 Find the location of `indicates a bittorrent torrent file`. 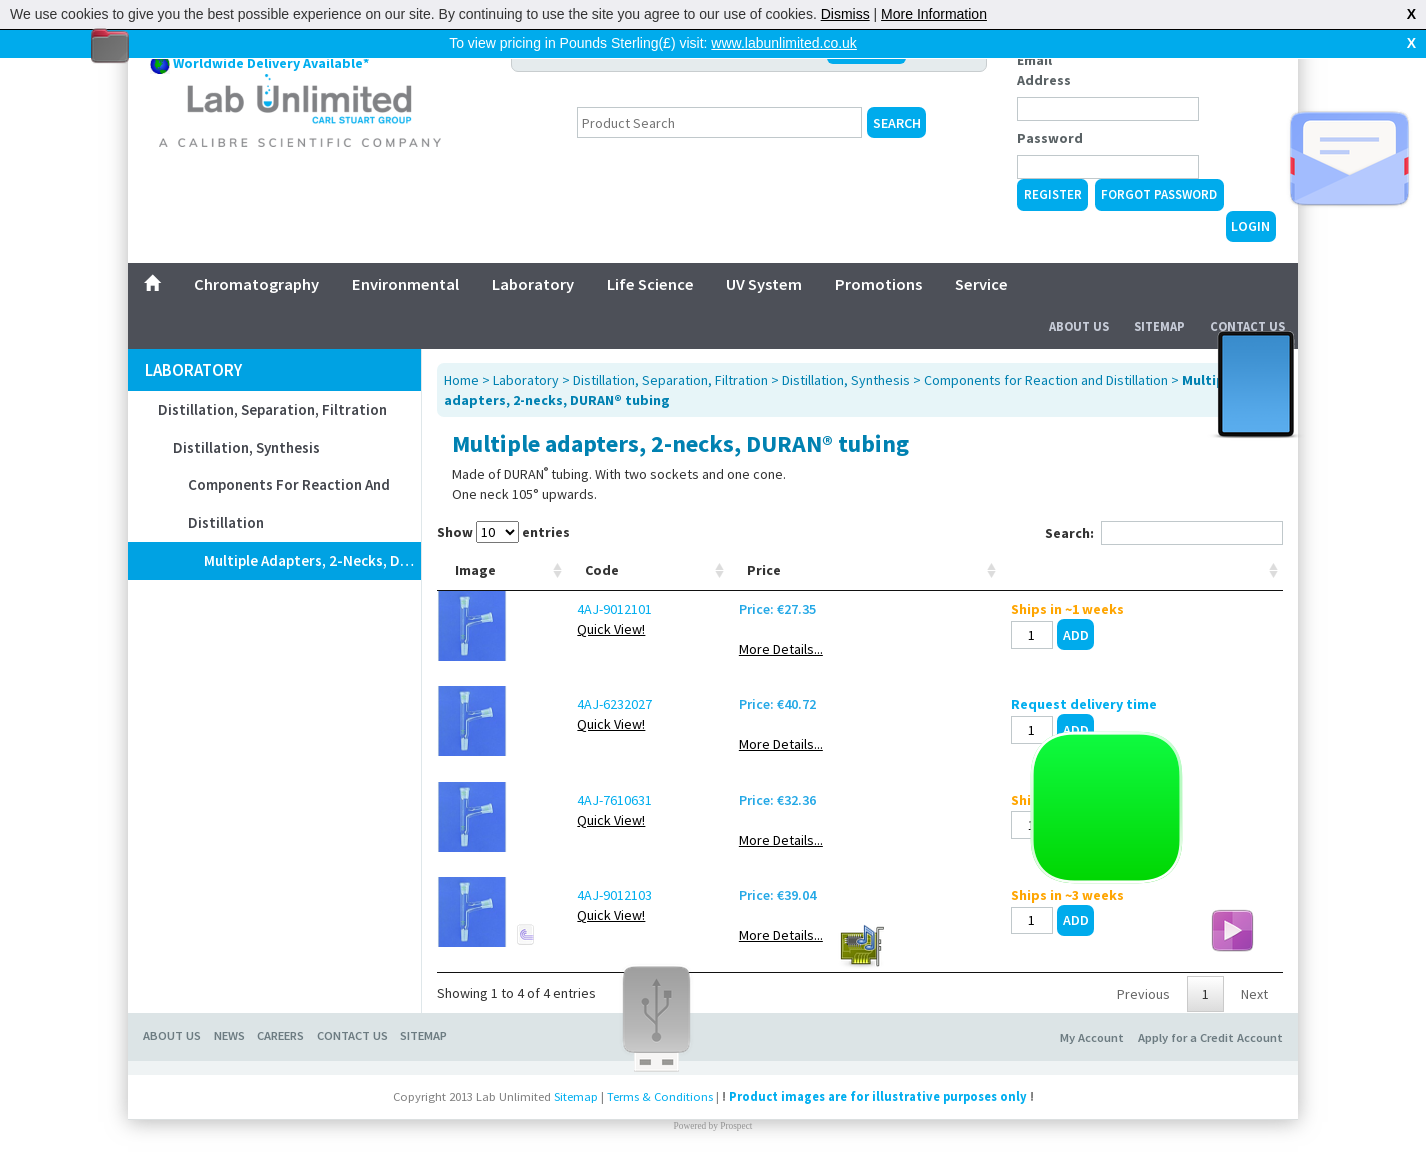

indicates a bittorrent torrent file is located at coordinates (525, 934).